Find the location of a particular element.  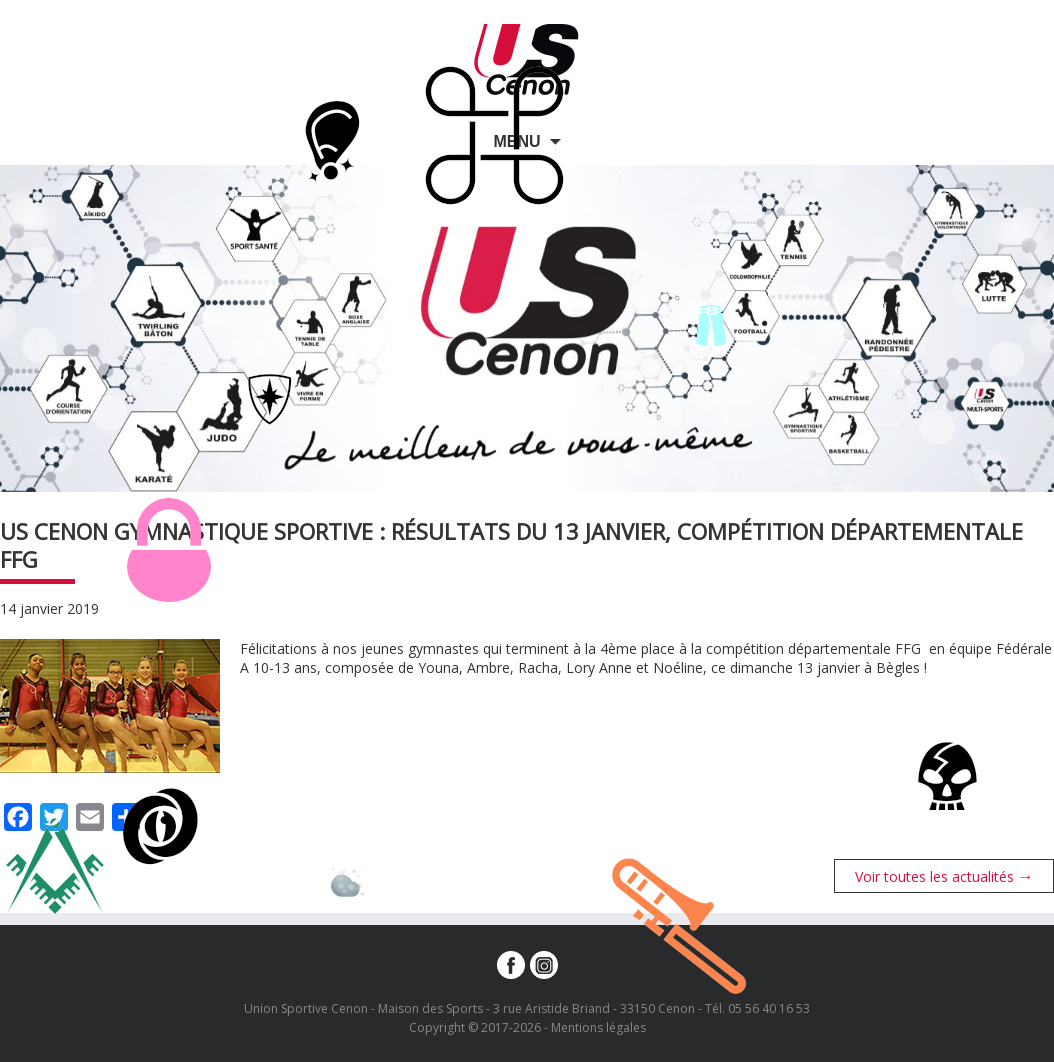

command key modifier (mac keyboard shortcut) is located at coordinates (494, 135).